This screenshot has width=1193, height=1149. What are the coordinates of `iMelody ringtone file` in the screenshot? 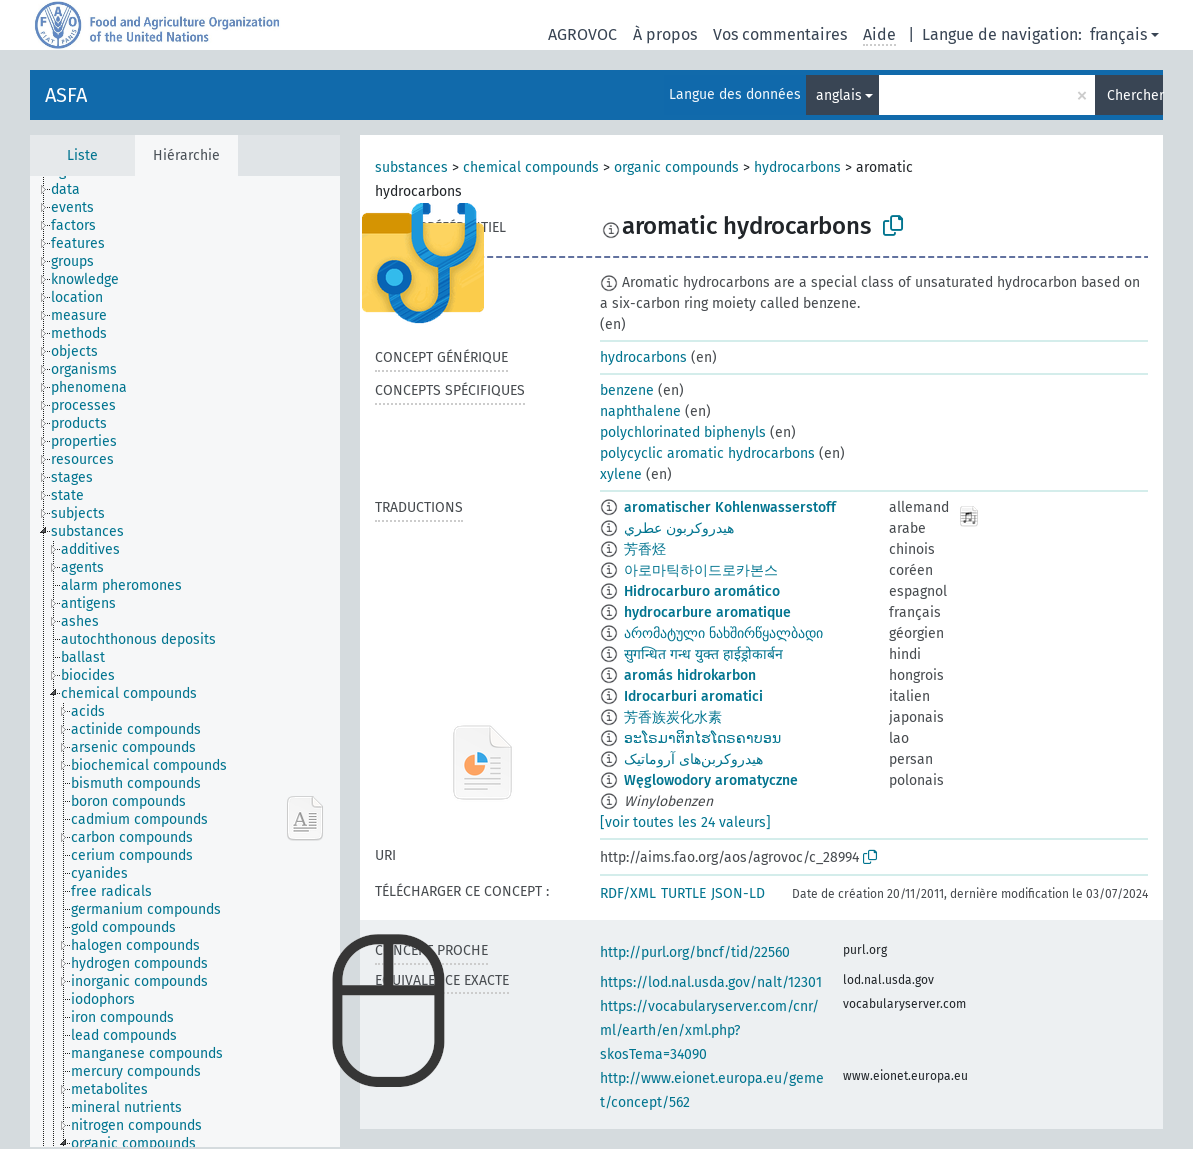 It's located at (969, 516).